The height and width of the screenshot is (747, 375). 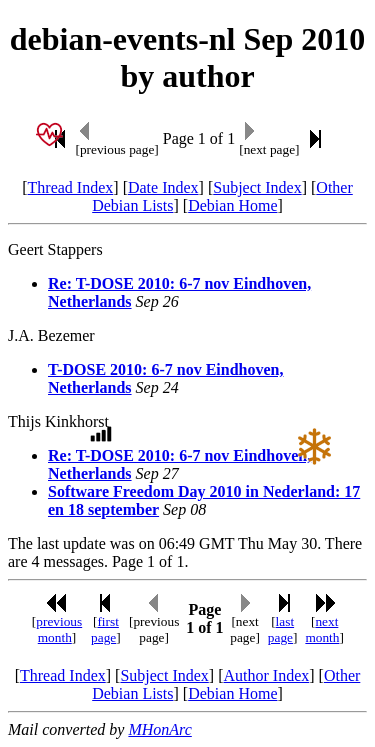 I want to click on access fitness tracking features, so click(x=49, y=134).